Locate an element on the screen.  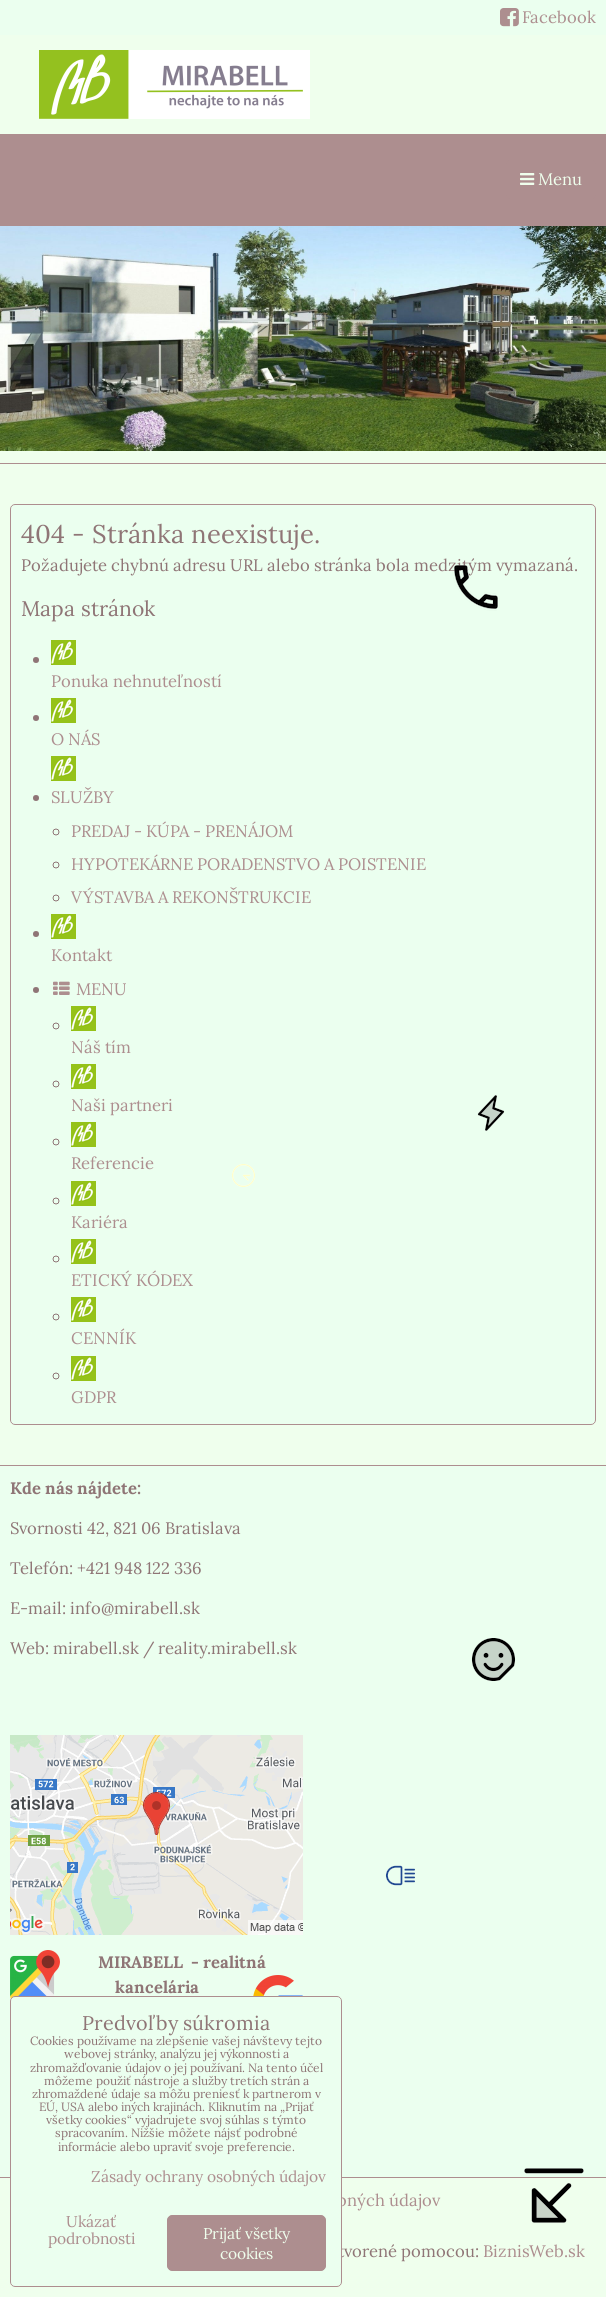
toggle vehicle headlights on/off is located at coordinates (400, 1875).